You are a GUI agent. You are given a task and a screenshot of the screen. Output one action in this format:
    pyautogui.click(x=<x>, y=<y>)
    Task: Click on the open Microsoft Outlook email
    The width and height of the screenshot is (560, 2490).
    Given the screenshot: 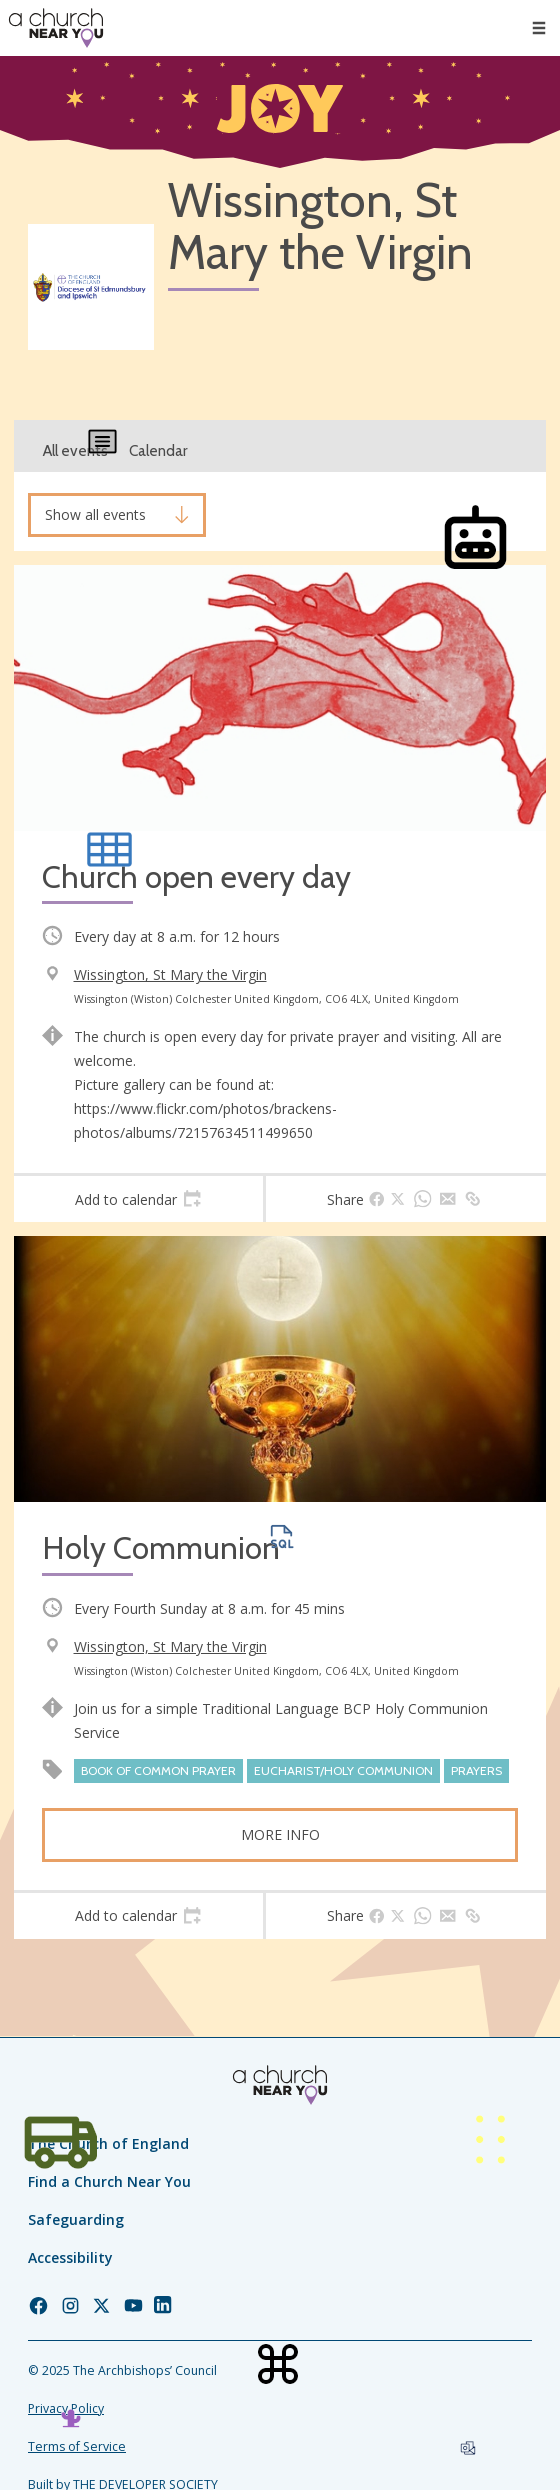 What is the action you would take?
    pyautogui.click(x=468, y=2448)
    